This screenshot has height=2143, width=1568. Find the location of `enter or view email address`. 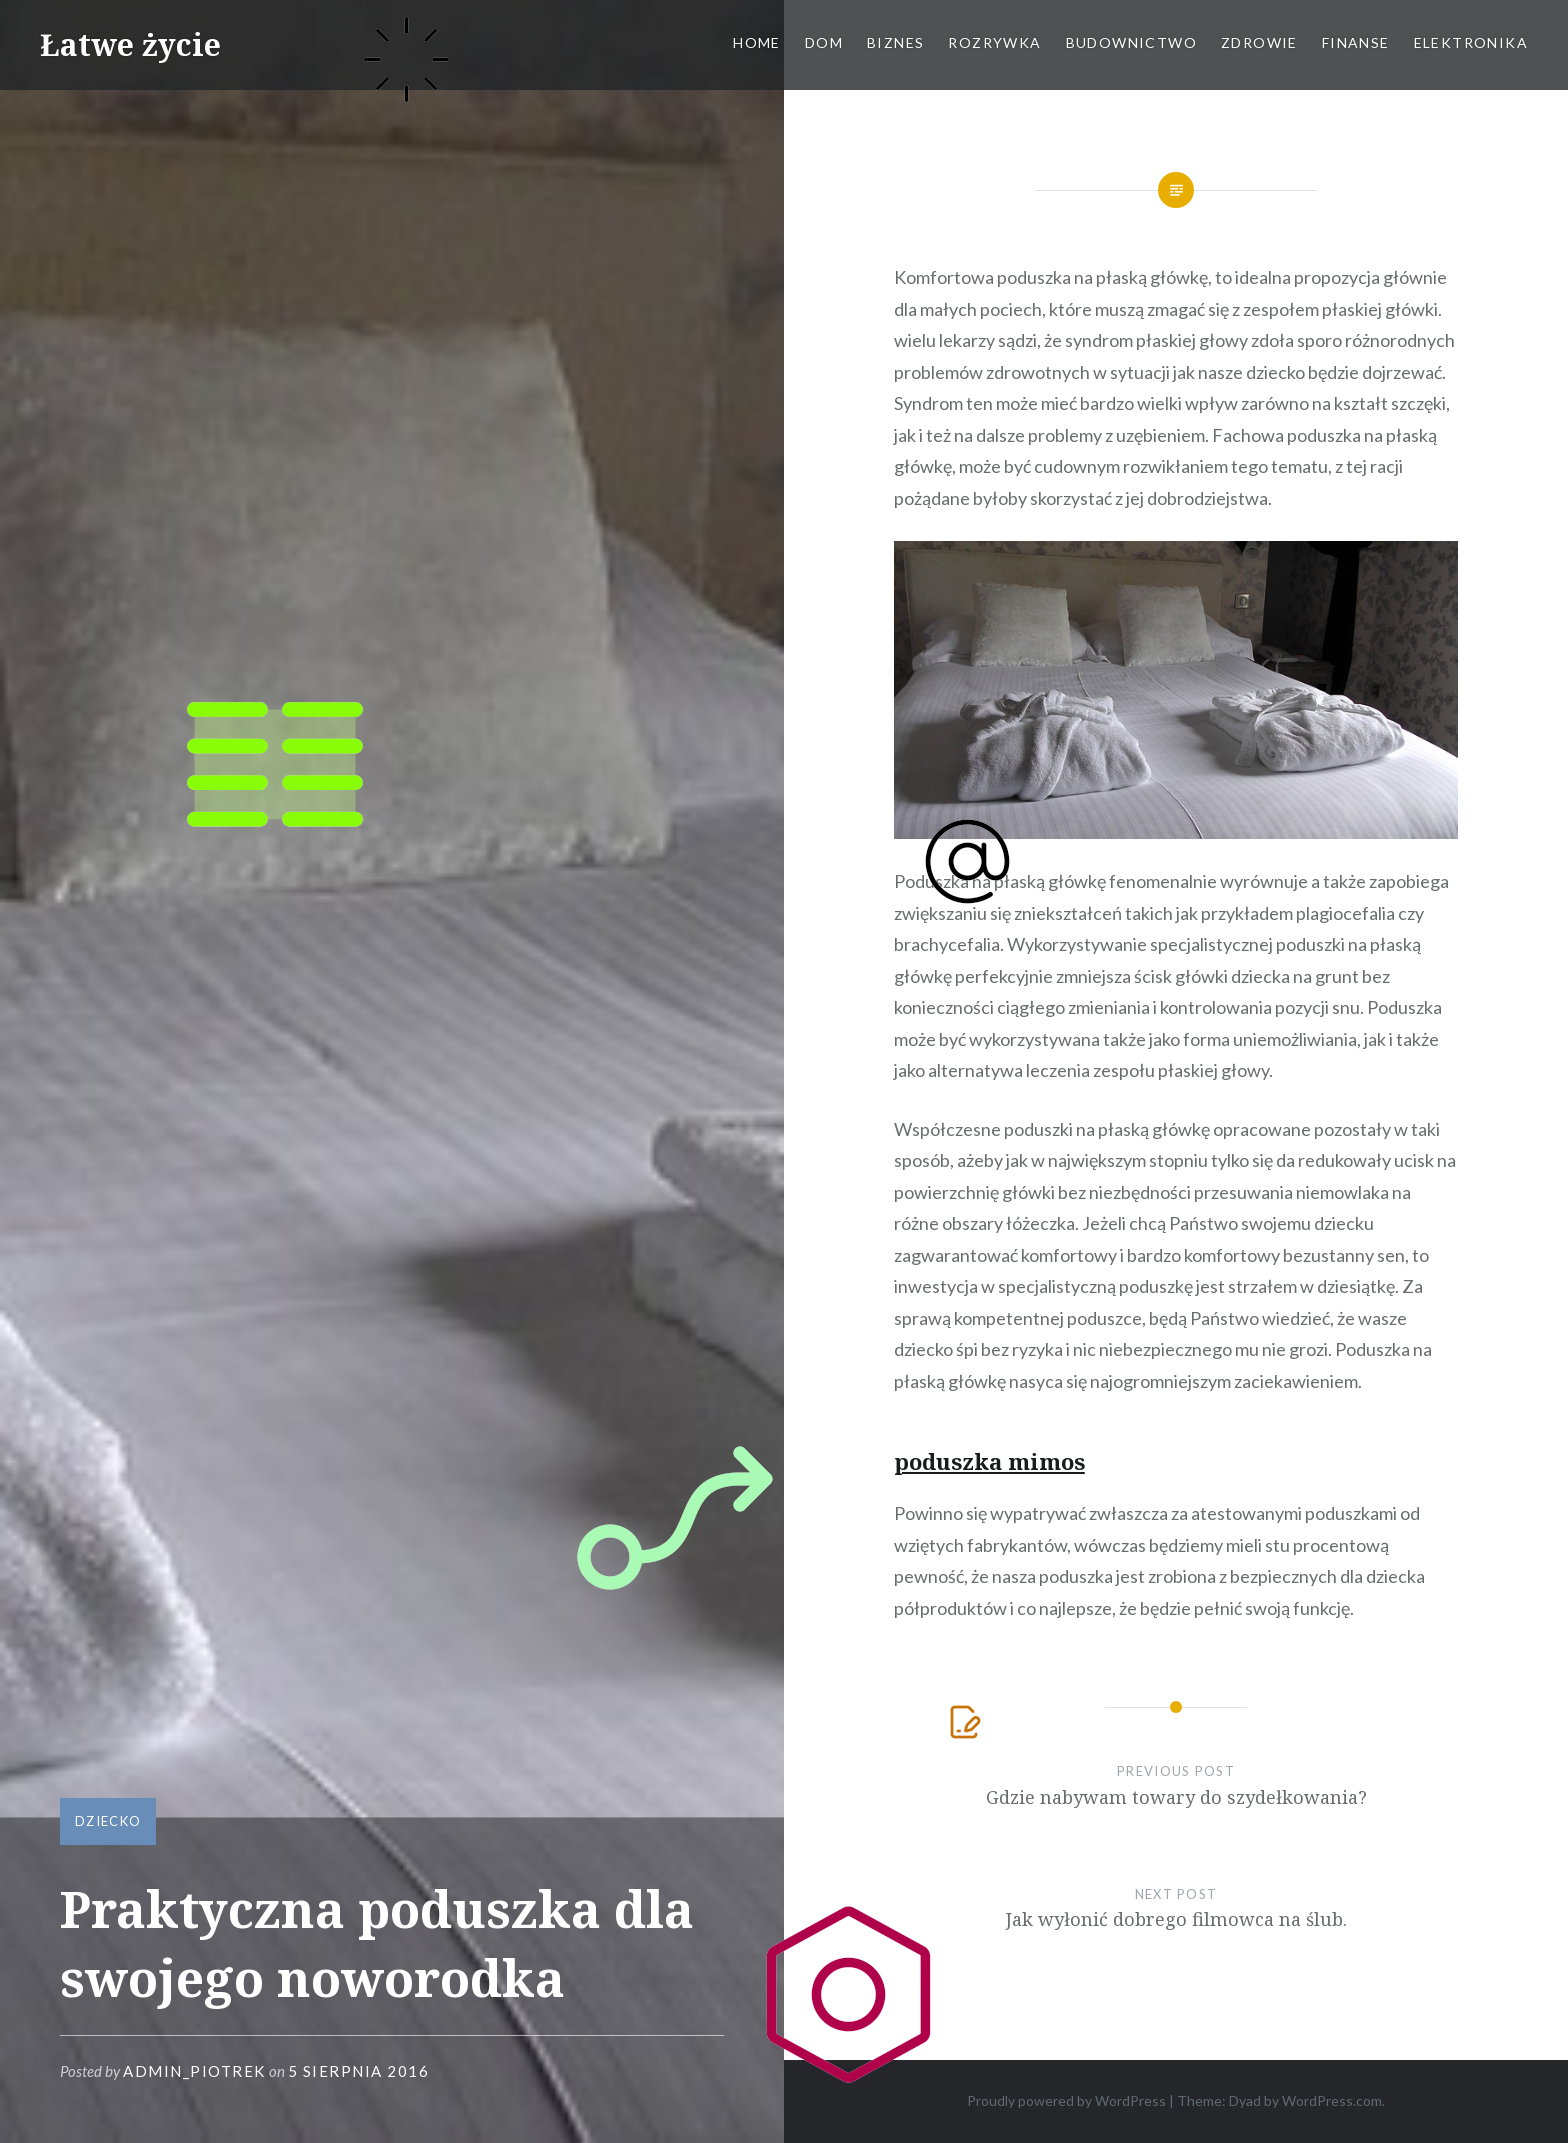

enter or view email address is located at coordinates (967, 861).